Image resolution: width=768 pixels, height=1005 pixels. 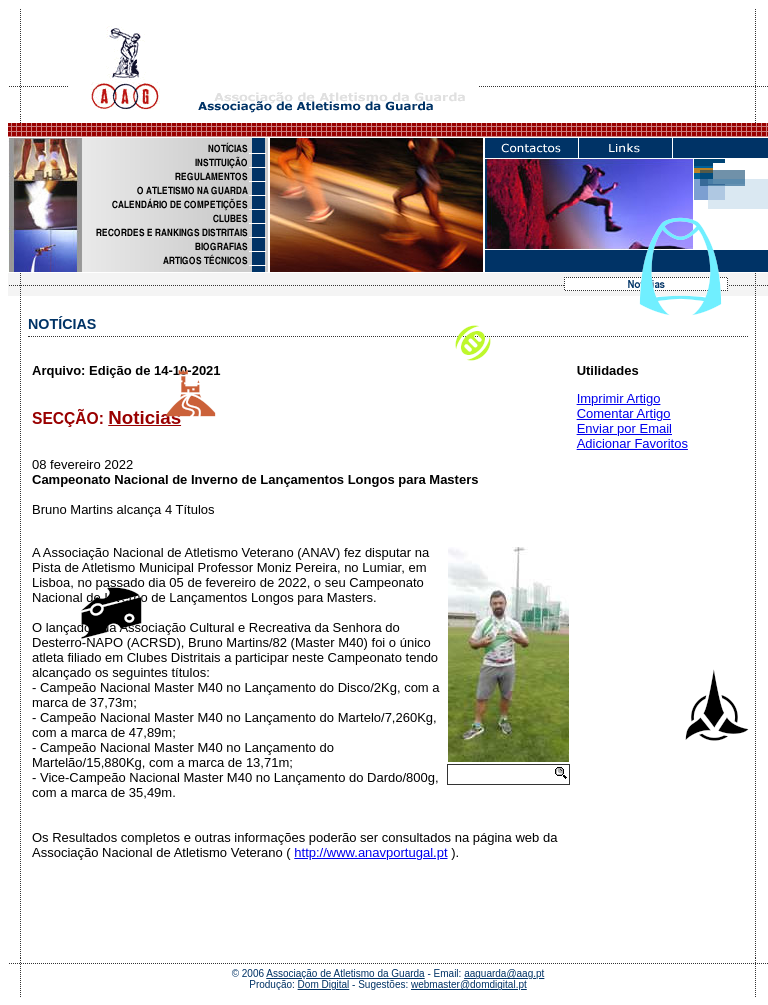 I want to click on abstract logo or brand identity element, so click(x=473, y=343).